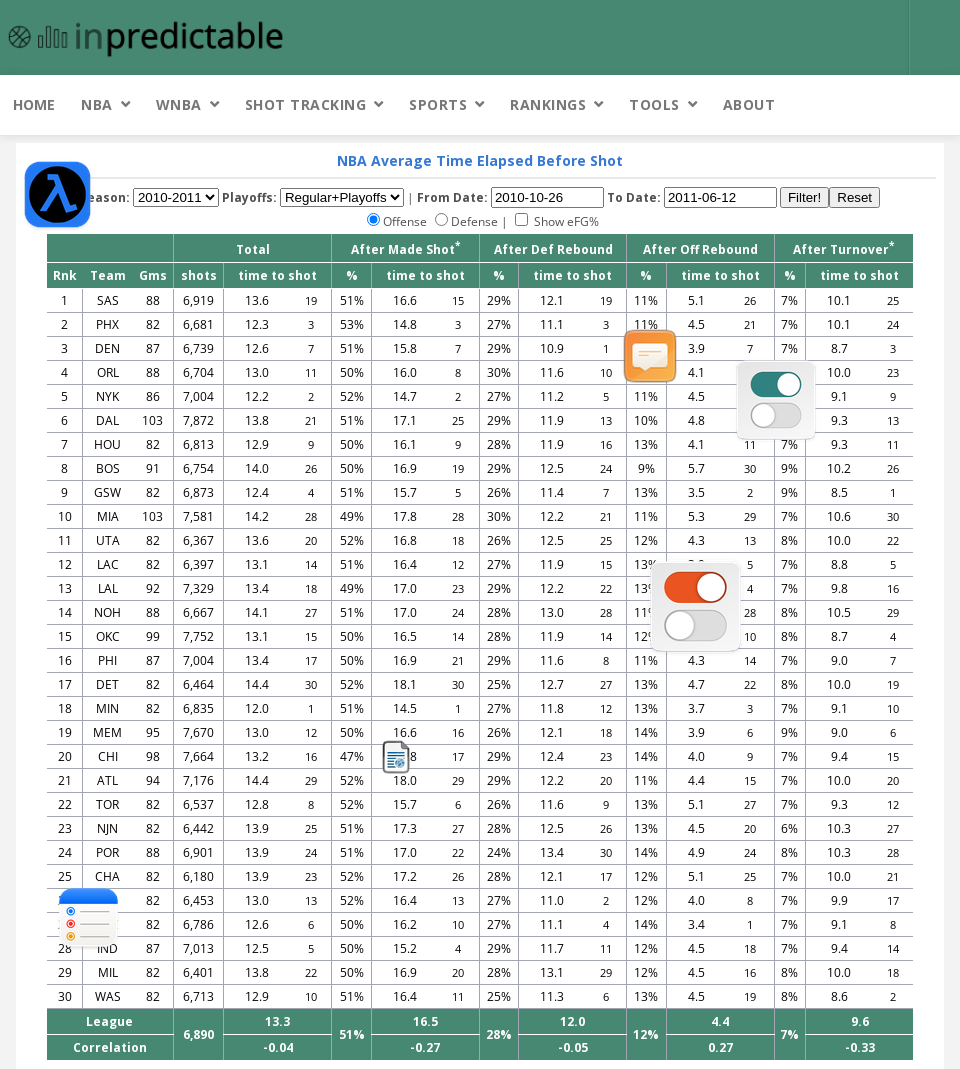 This screenshot has height=1069, width=960. Describe the element at coordinates (396, 757) in the screenshot. I see `a libreoffice web document file type` at that location.